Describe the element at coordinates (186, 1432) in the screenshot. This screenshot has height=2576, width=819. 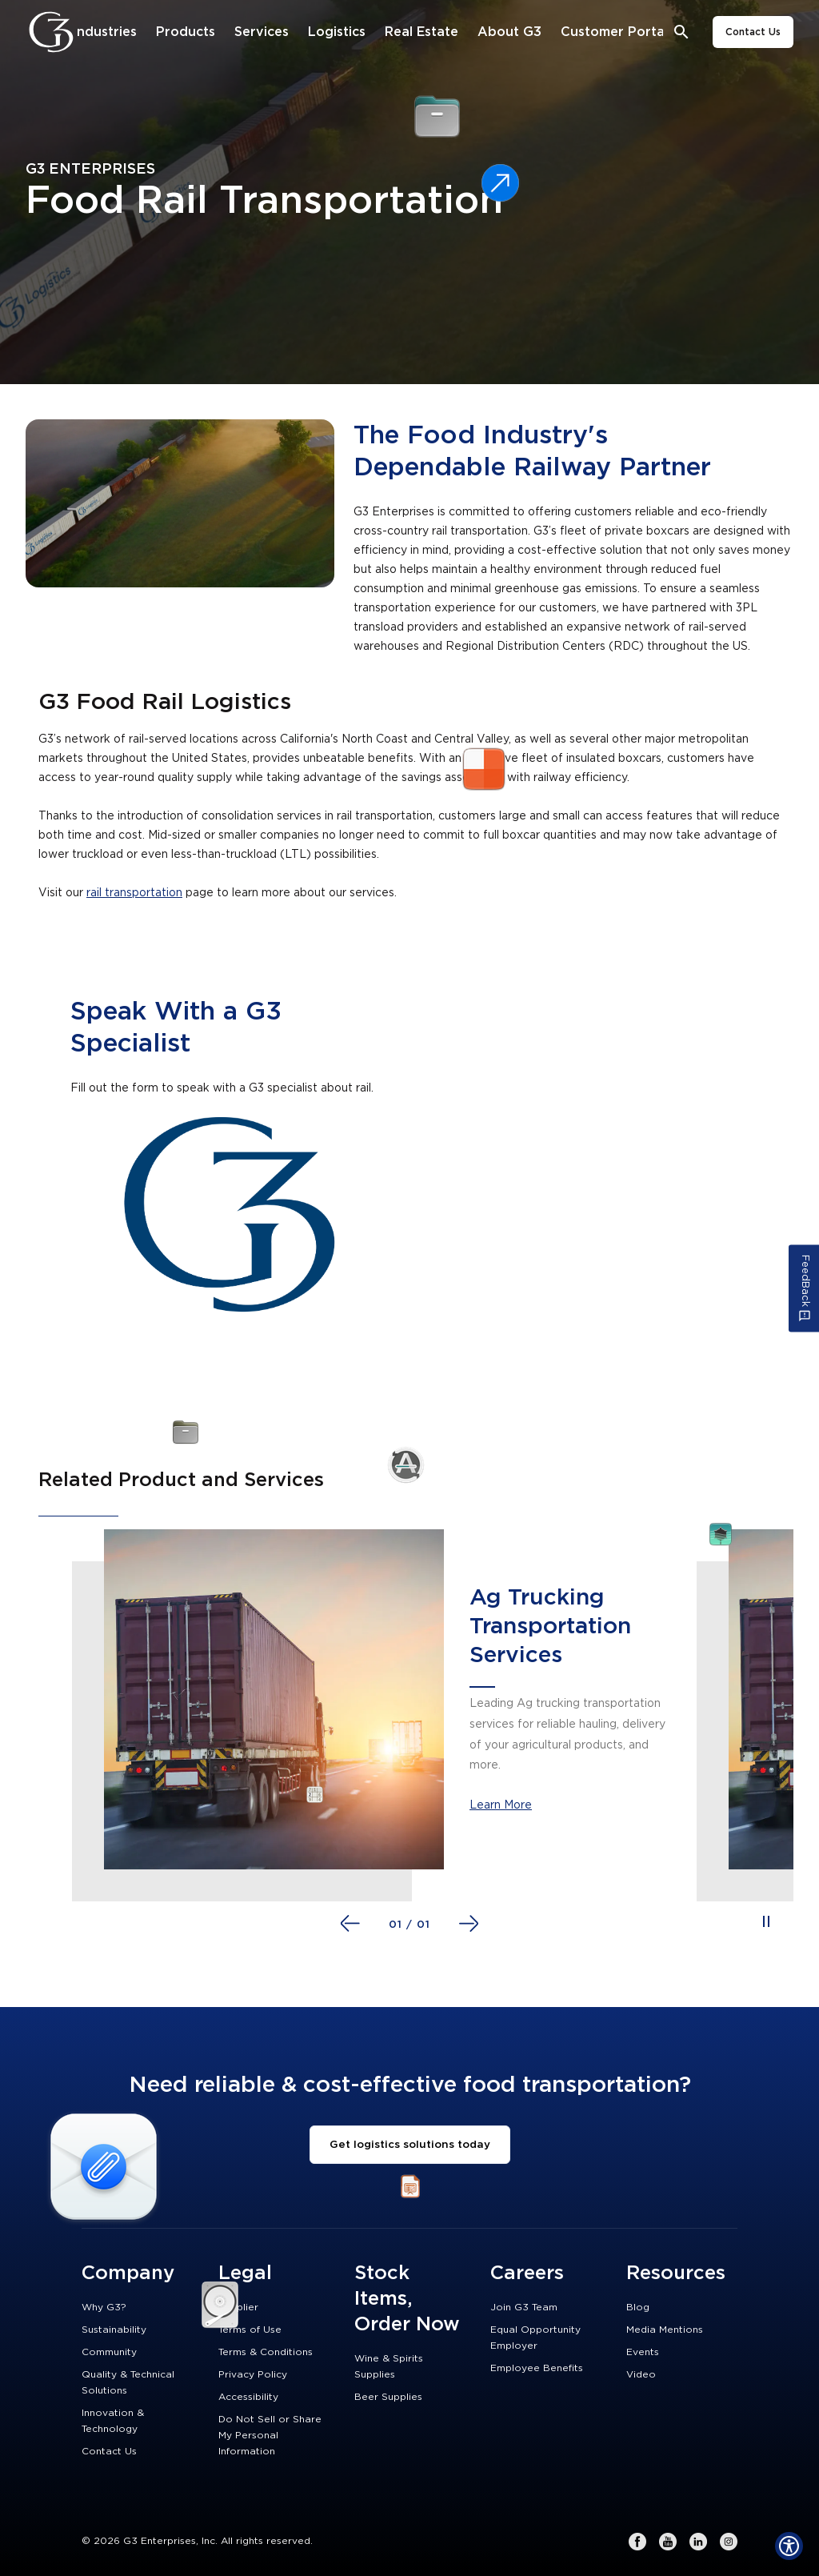
I see `open the file manager app` at that location.